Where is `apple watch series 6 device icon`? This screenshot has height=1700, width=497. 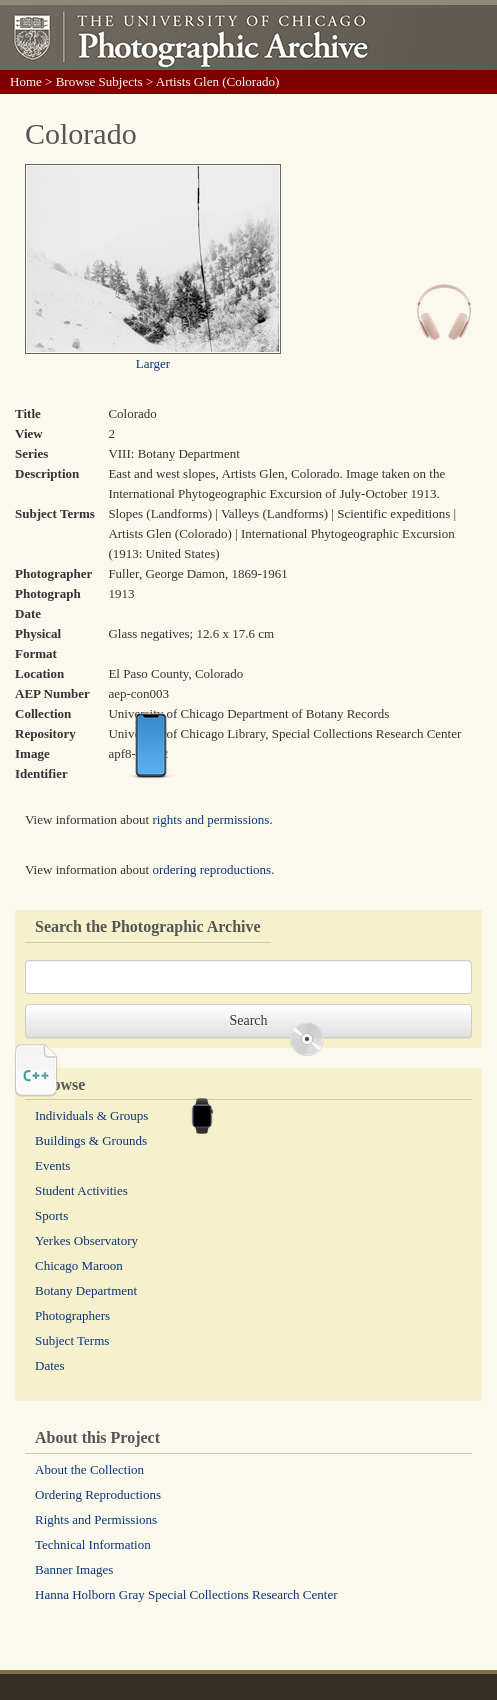
apple watch series 6 device icon is located at coordinates (202, 1116).